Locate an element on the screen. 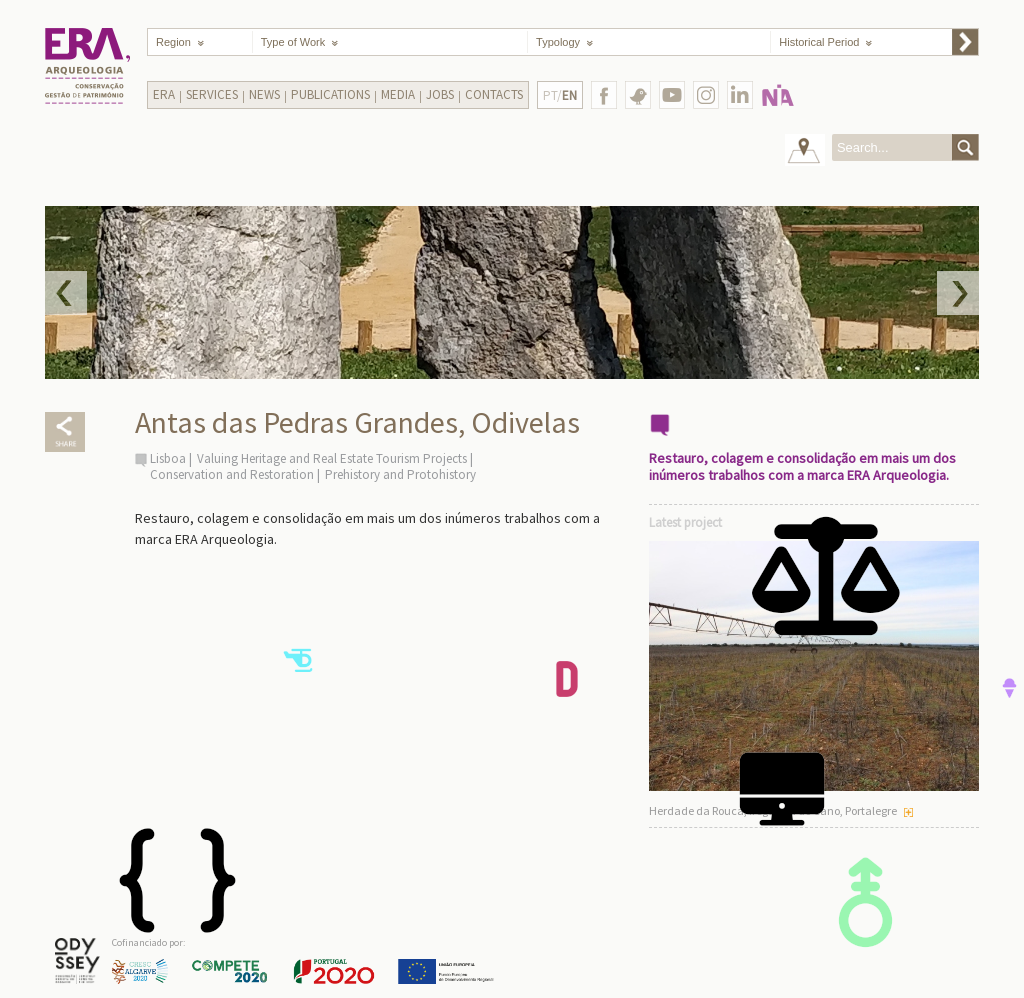  indicates male with upward stroke gender symbol is located at coordinates (865, 903).